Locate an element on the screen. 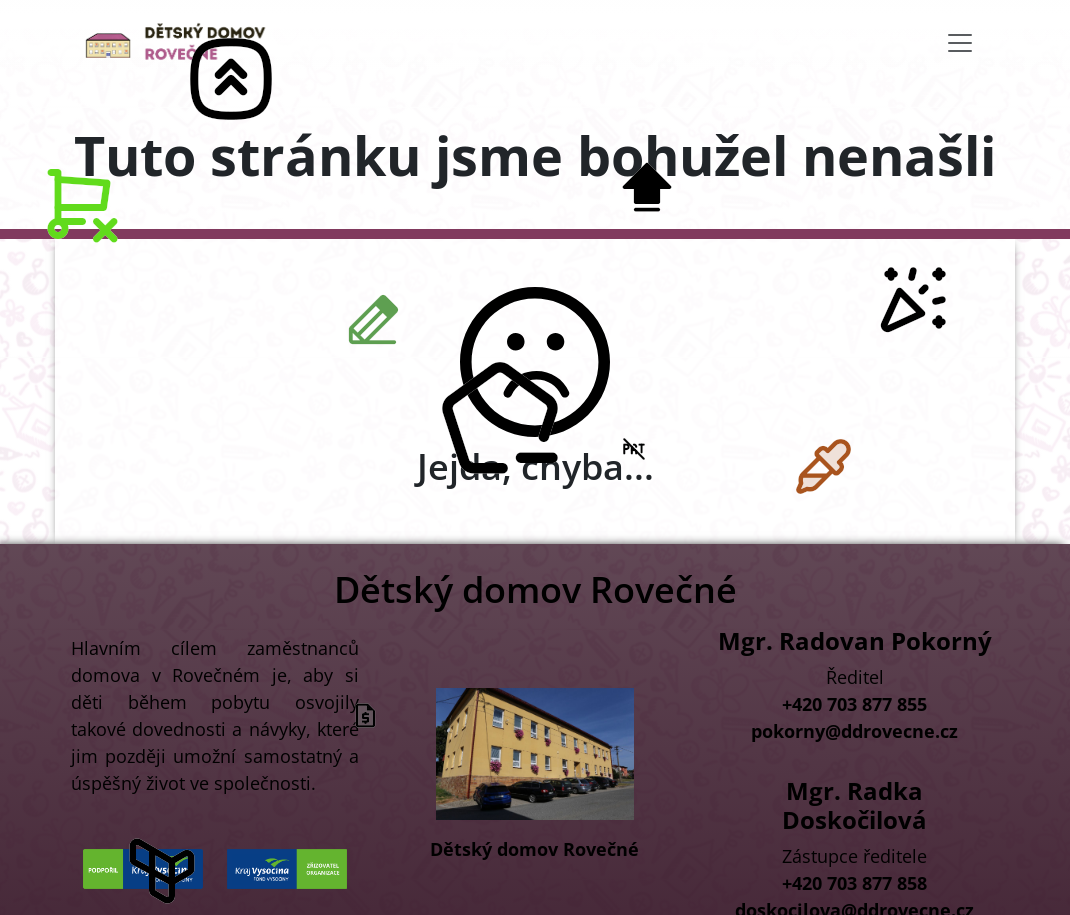  remove item from cart is located at coordinates (79, 204).